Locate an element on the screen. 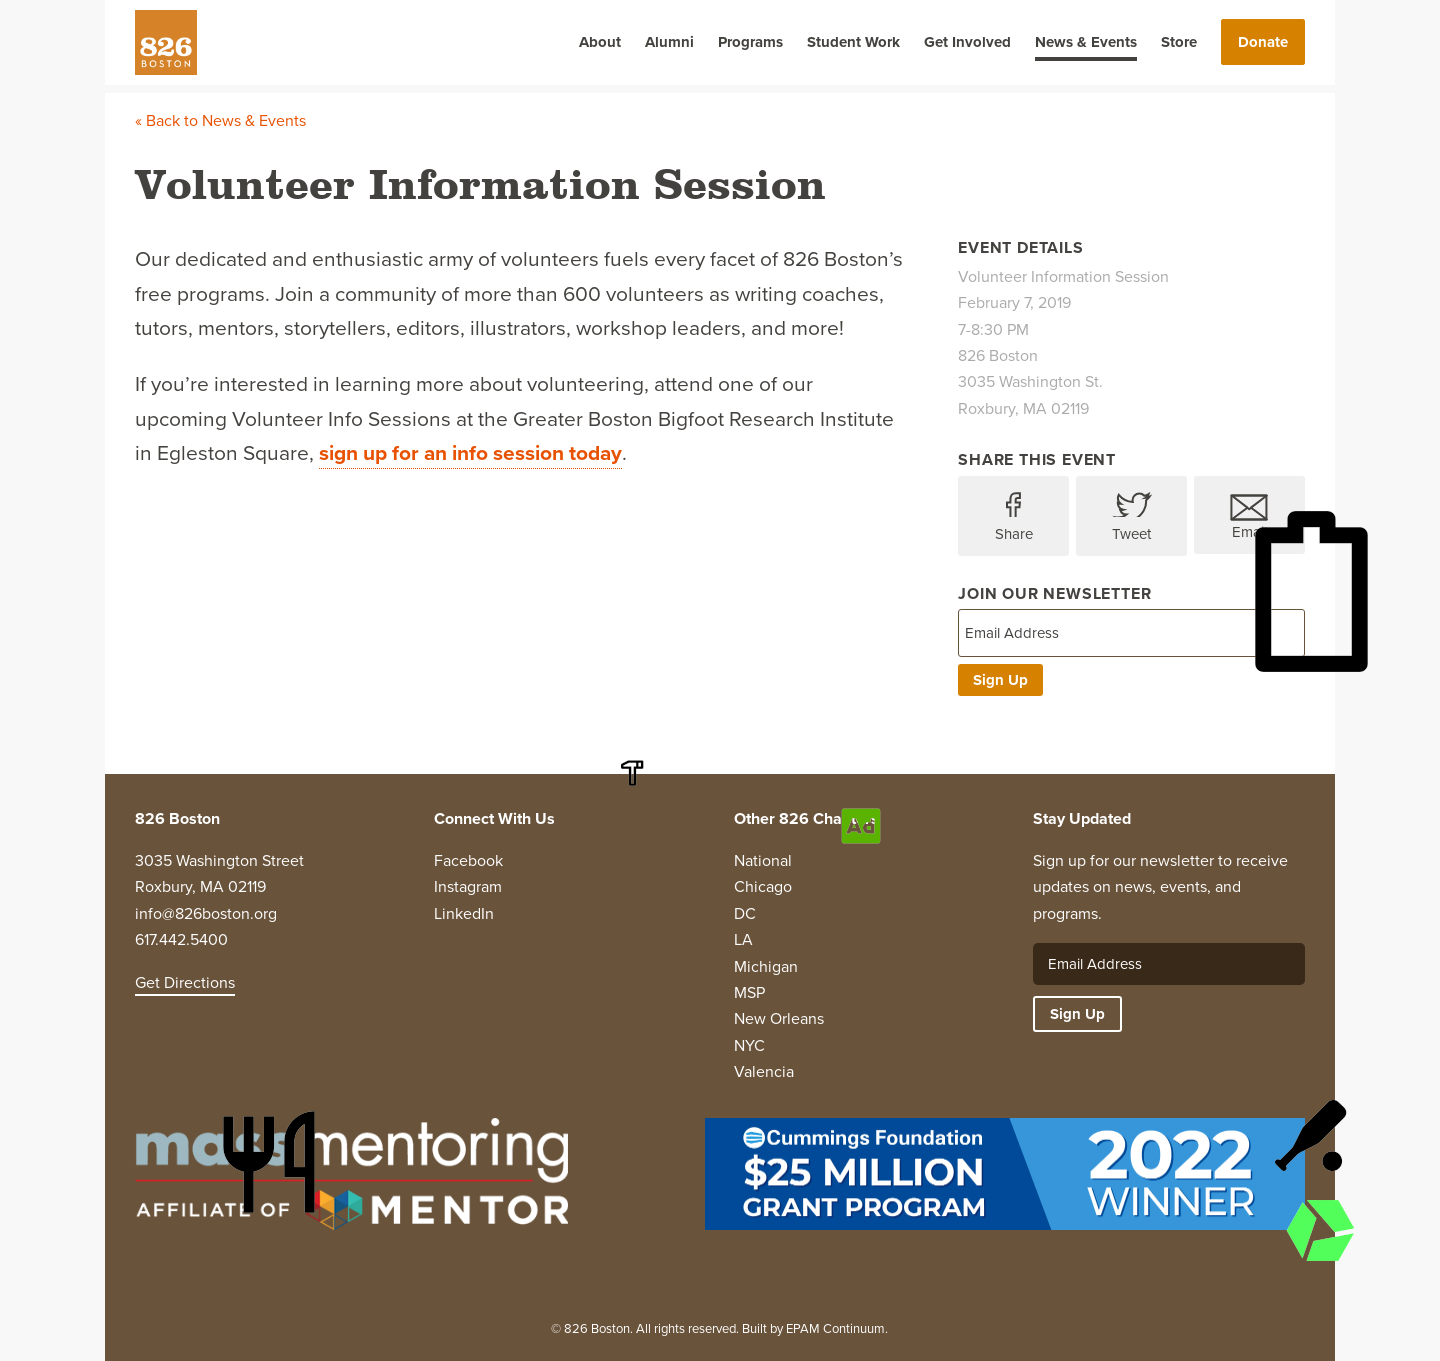 This screenshot has width=1440, height=1361. access baseball or sports content is located at coordinates (1310, 1135).